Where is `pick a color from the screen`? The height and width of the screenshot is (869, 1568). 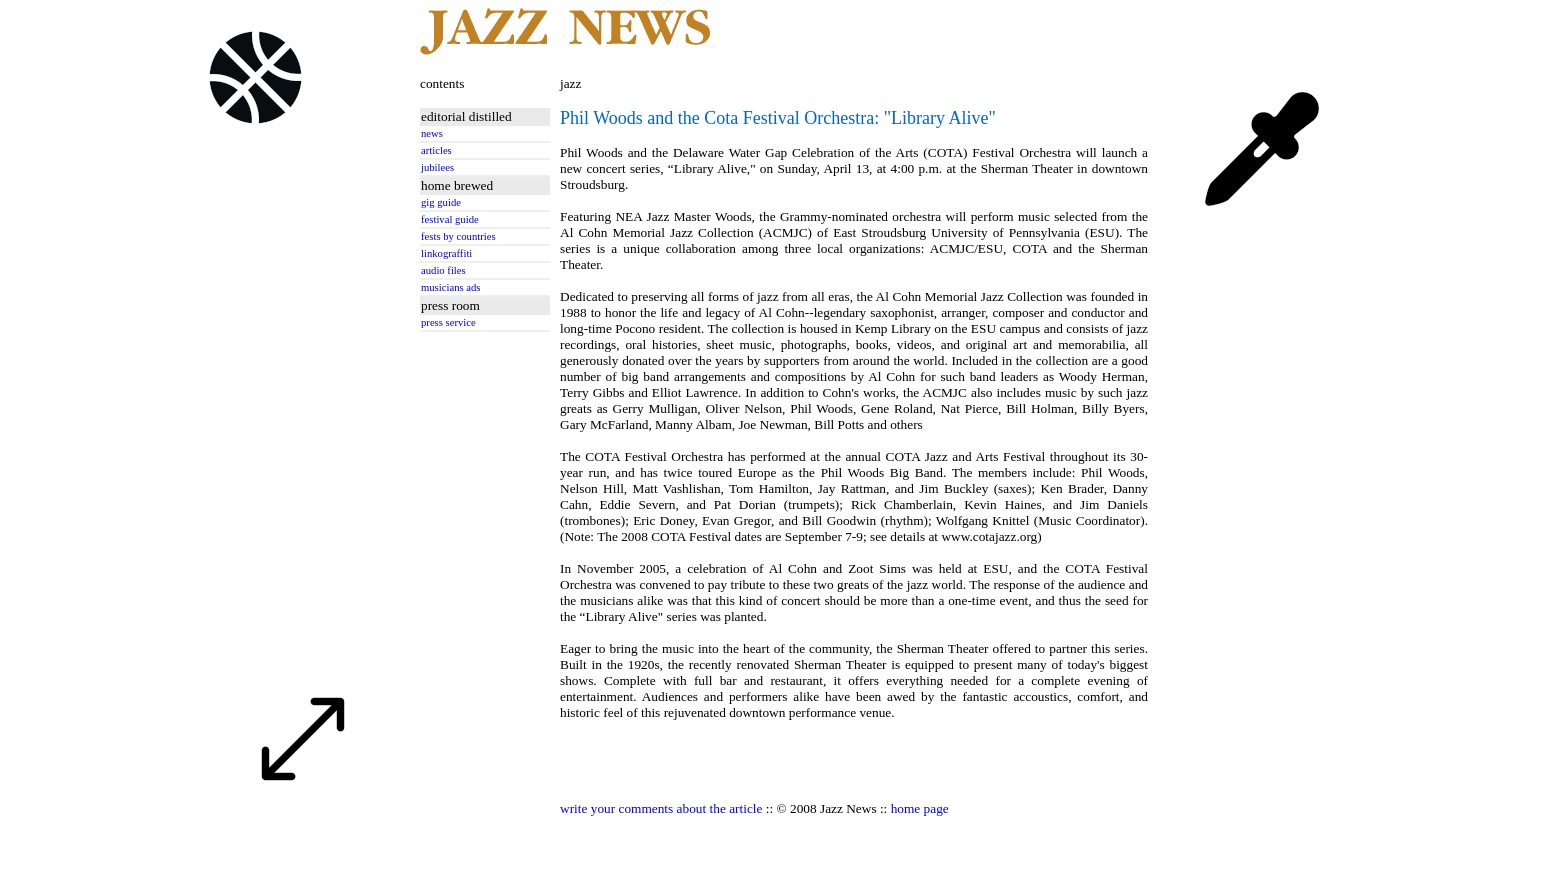
pick a color from the screen is located at coordinates (1262, 149).